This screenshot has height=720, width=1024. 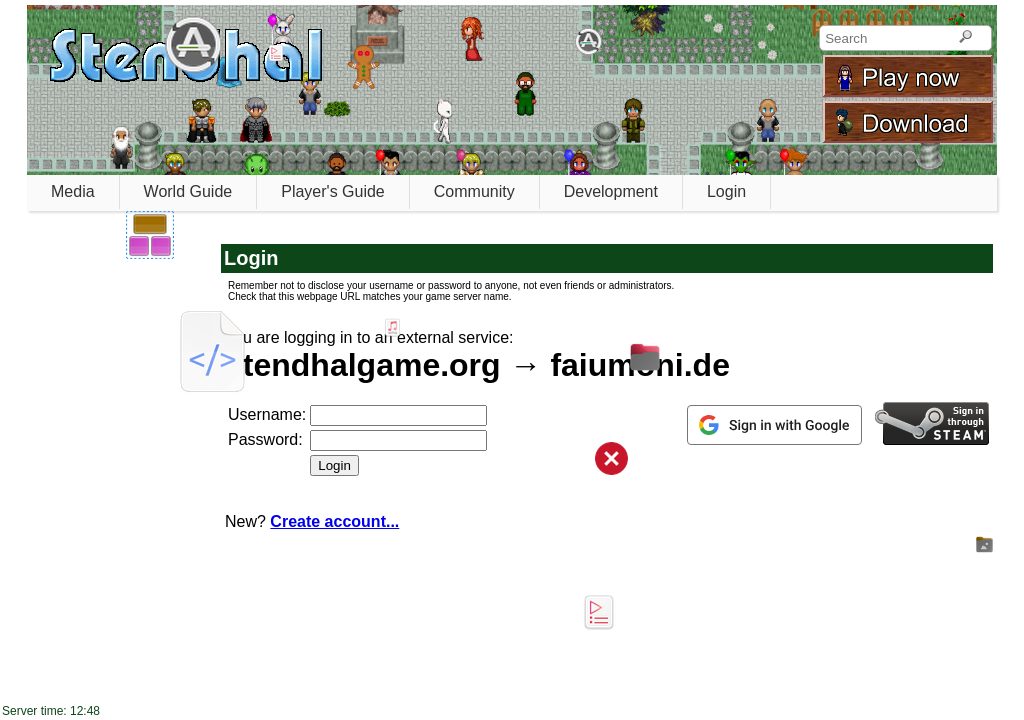 What do you see at coordinates (645, 357) in the screenshot?
I see `drop files here to move them into this folder` at bounding box center [645, 357].